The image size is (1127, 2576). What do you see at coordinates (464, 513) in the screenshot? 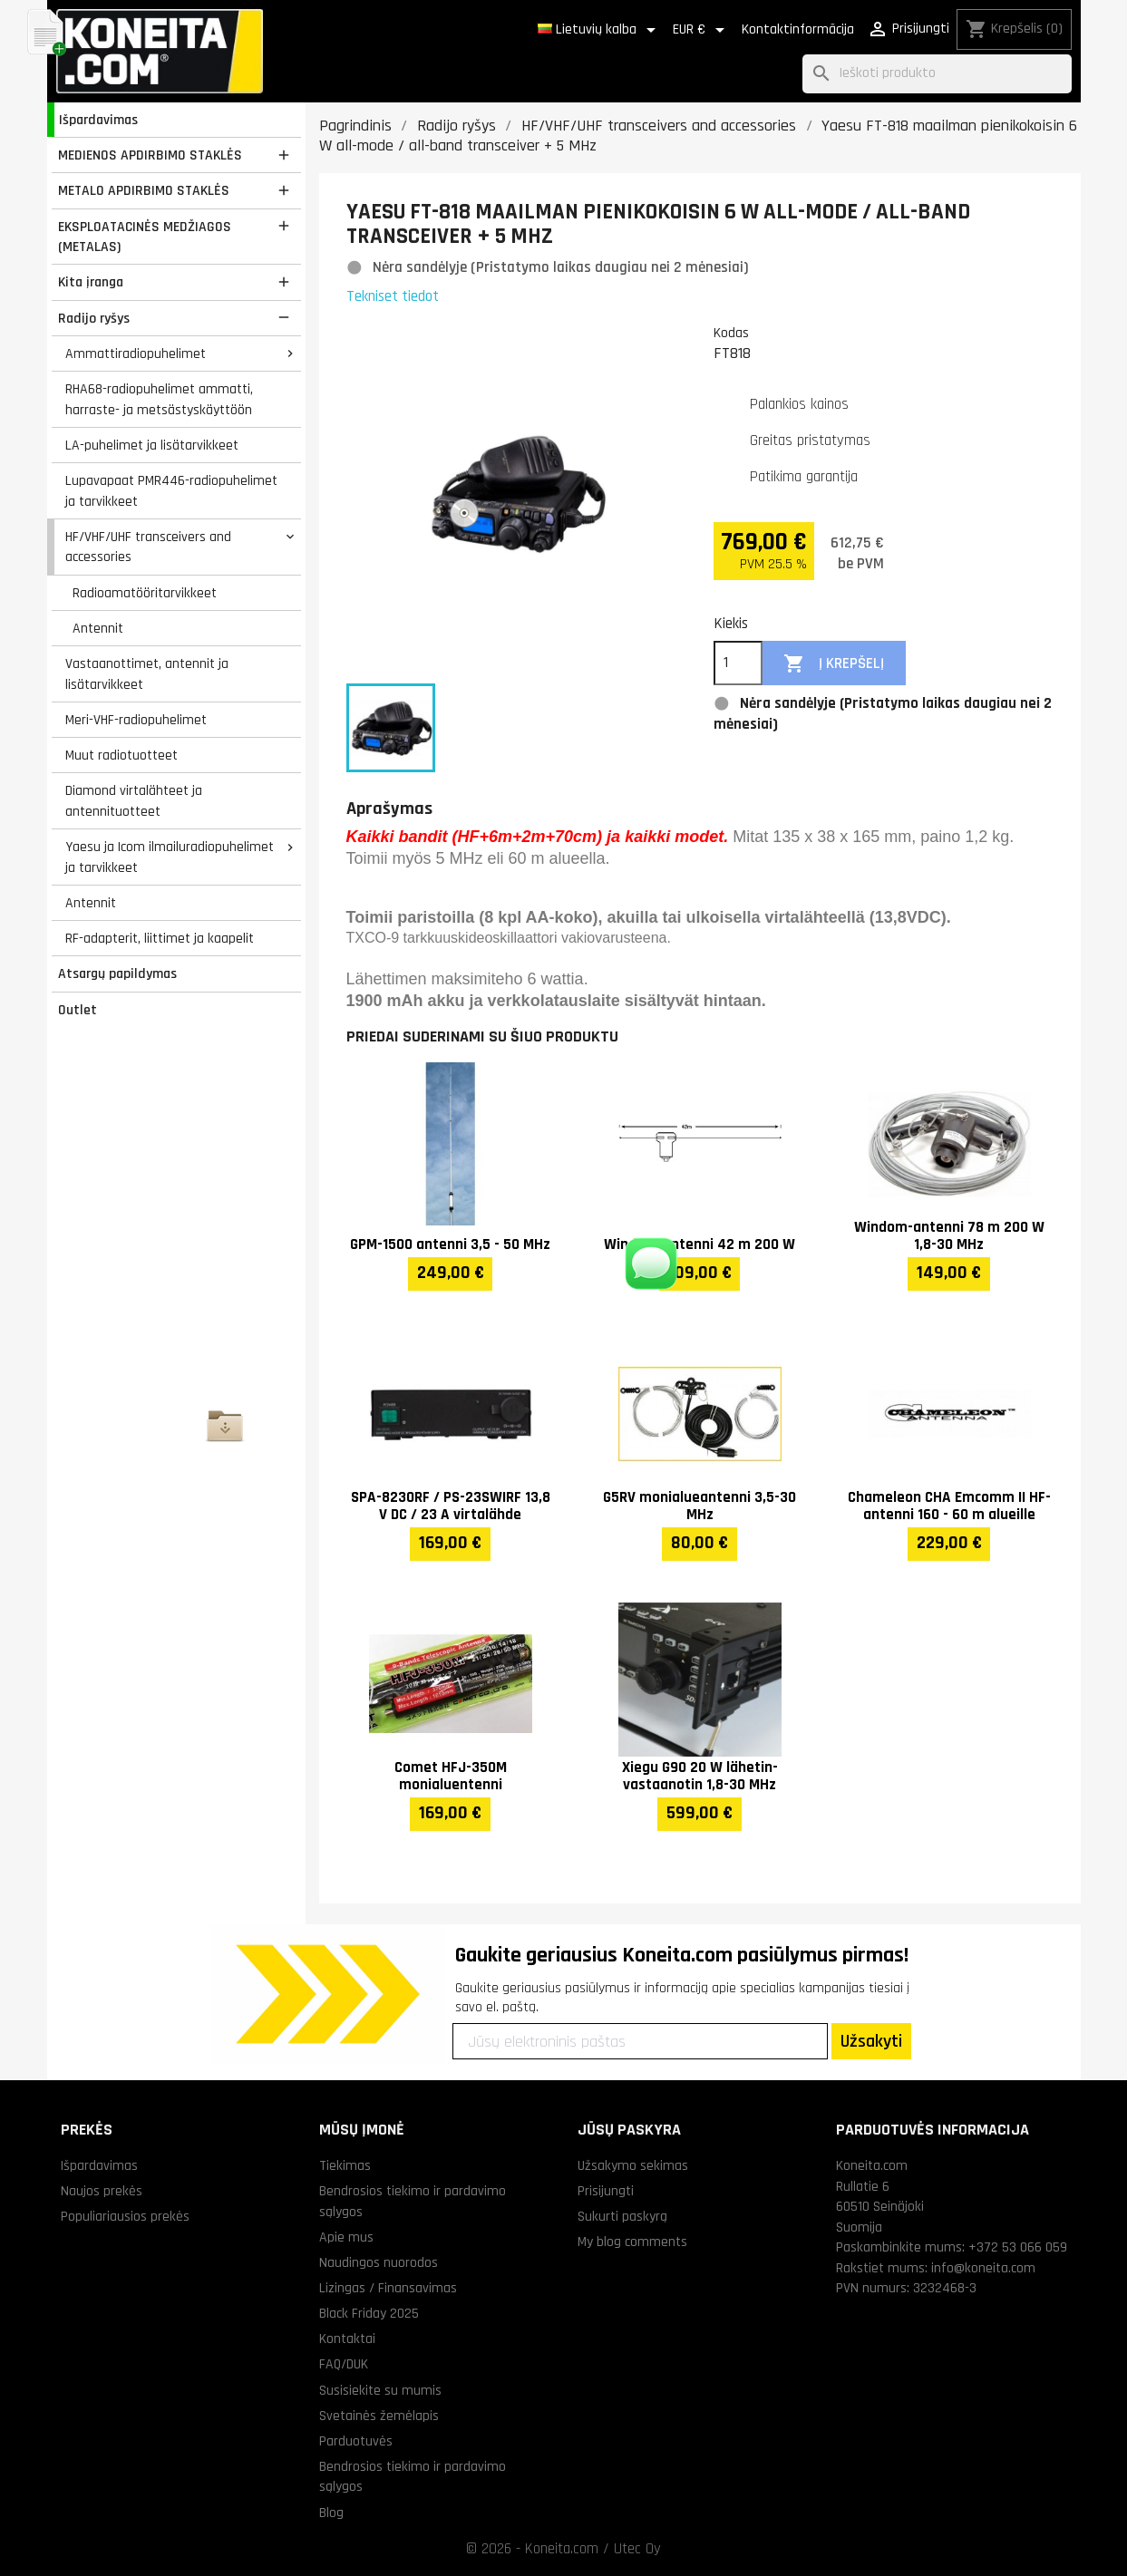
I see `access DVD drive or optical media` at bounding box center [464, 513].